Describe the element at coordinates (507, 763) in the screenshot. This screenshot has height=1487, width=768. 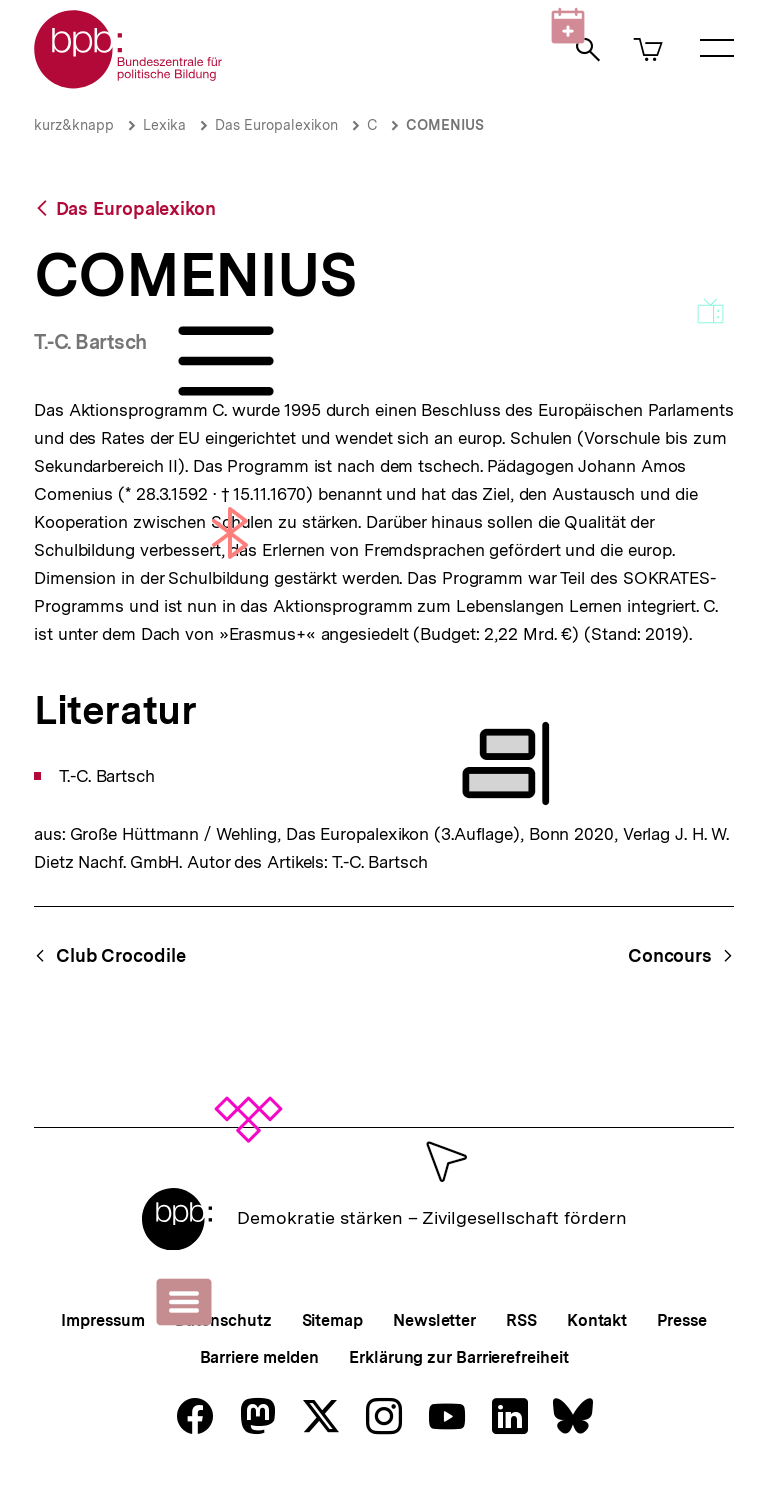
I see `align text or content to the right` at that location.